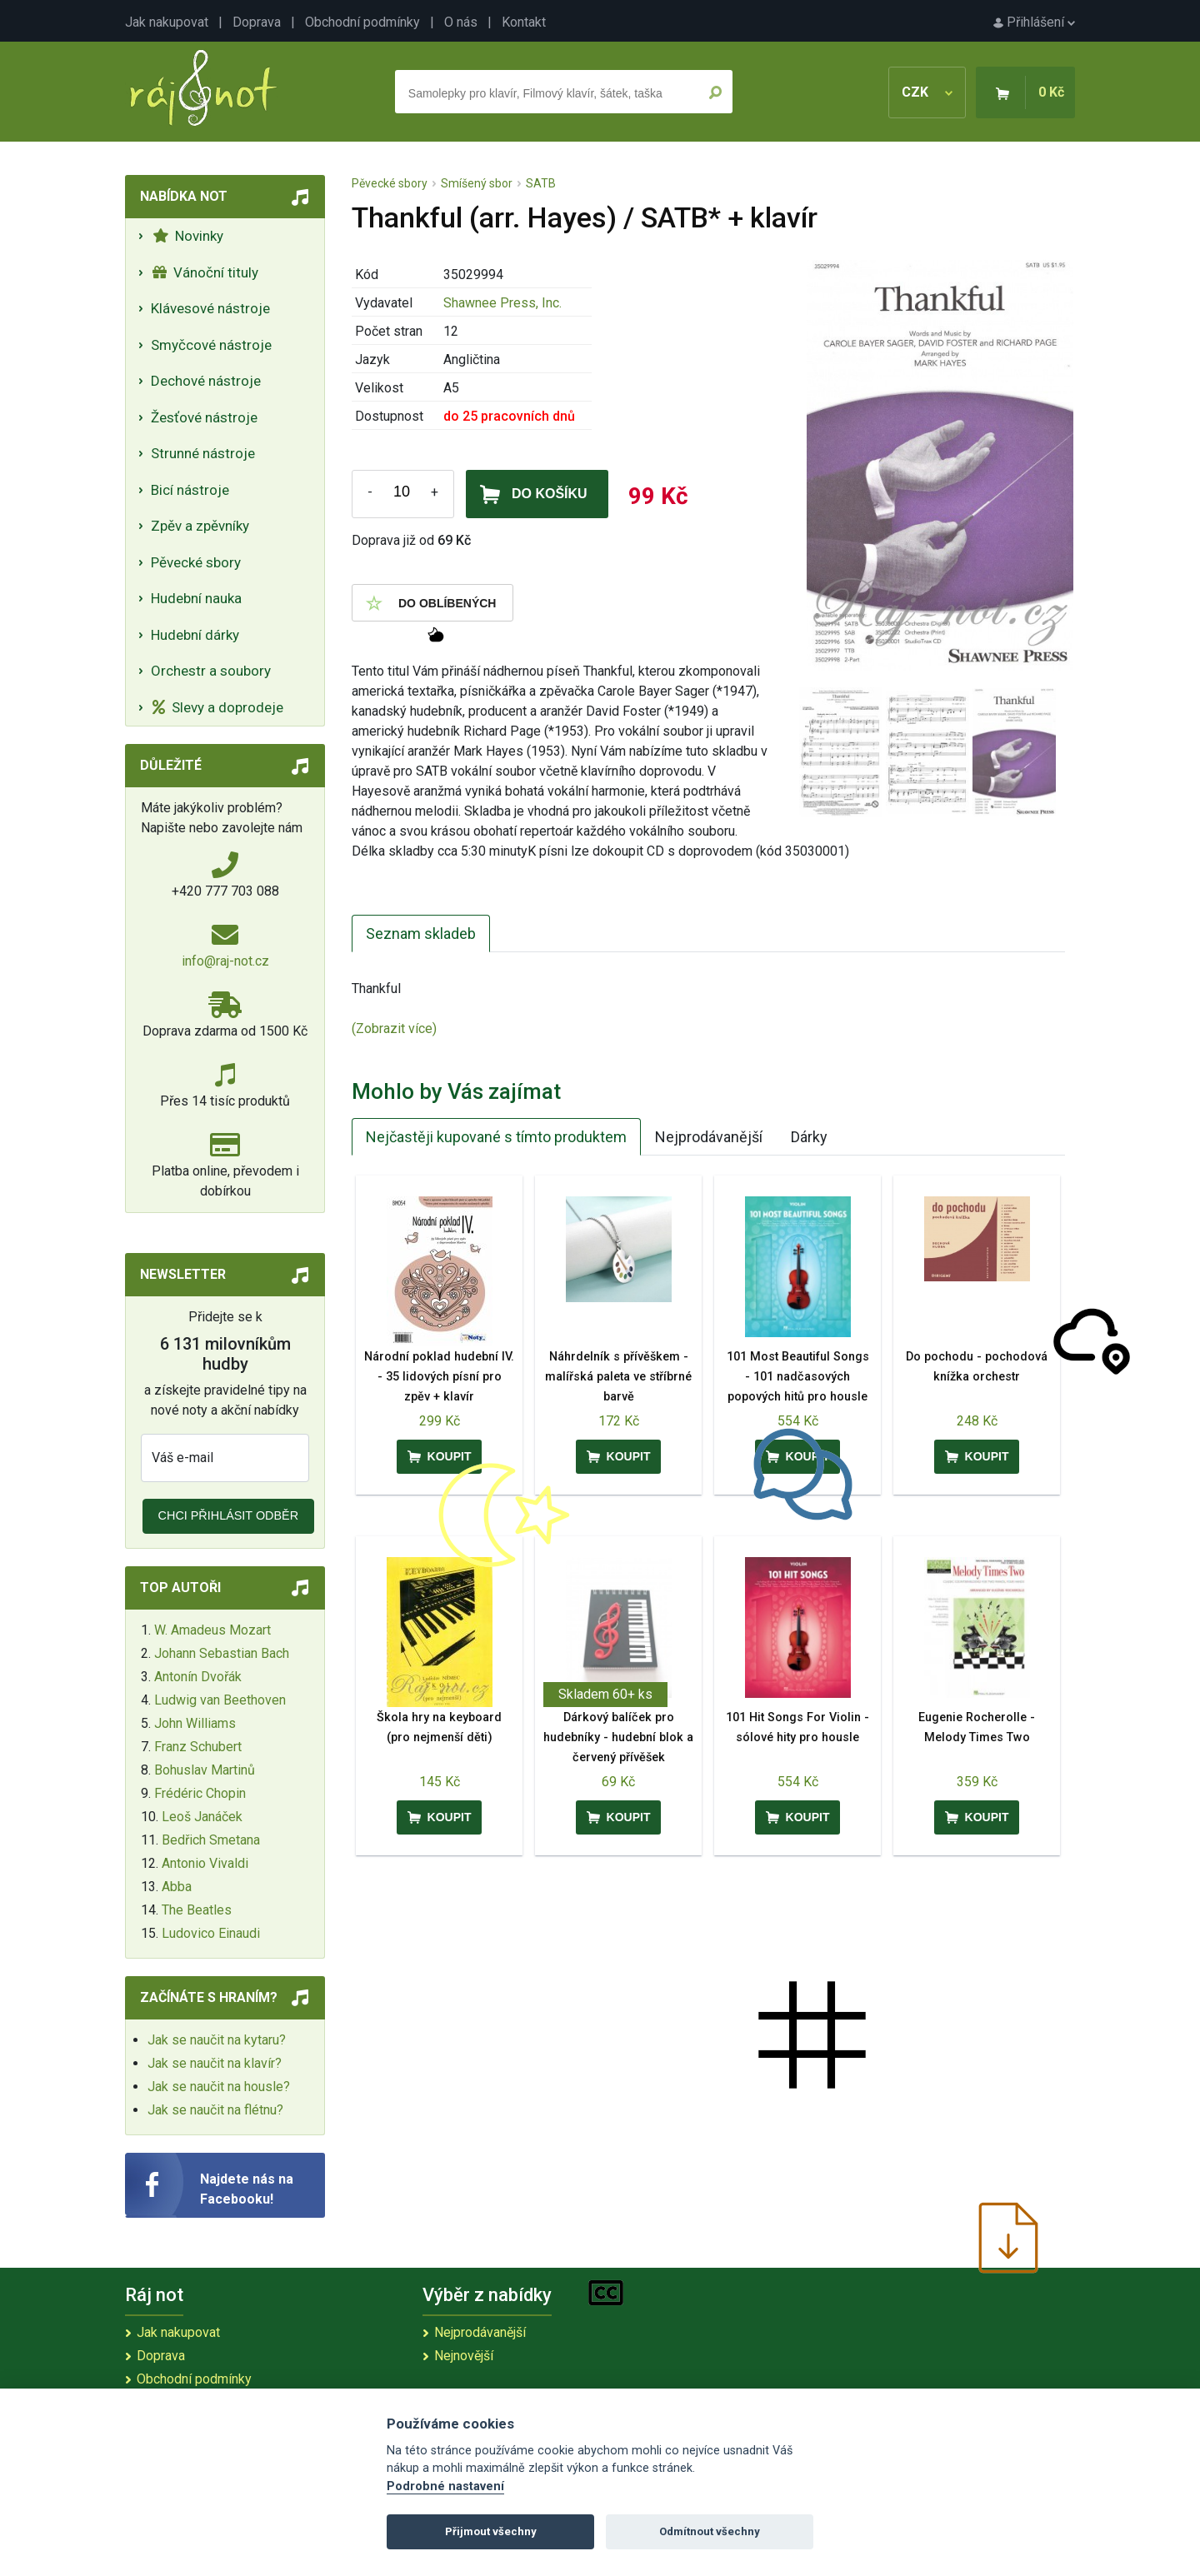 This screenshot has height=2576, width=1200. Describe the element at coordinates (435, 635) in the screenshot. I see `indicates nighttime or evening weather conditions` at that location.